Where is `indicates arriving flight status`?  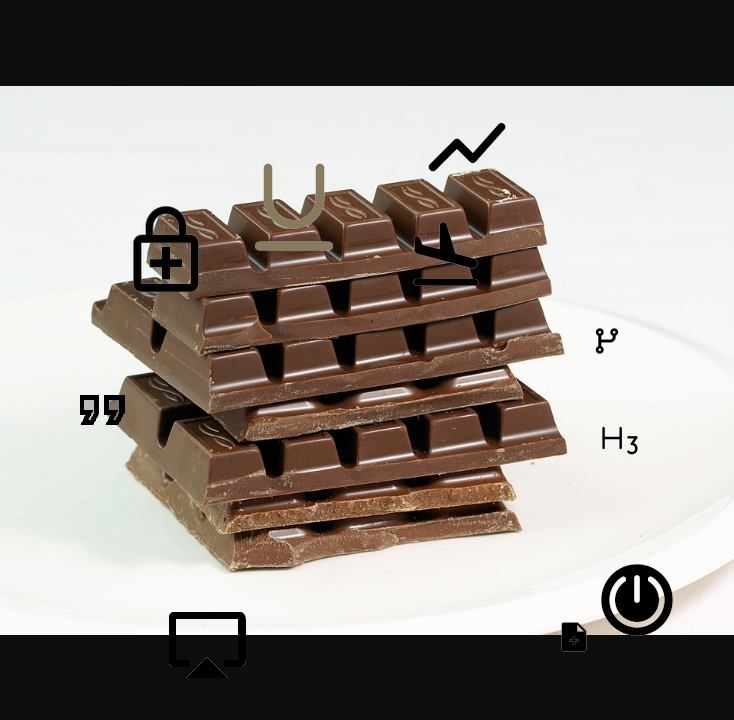 indicates arriving flight status is located at coordinates (446, 255).